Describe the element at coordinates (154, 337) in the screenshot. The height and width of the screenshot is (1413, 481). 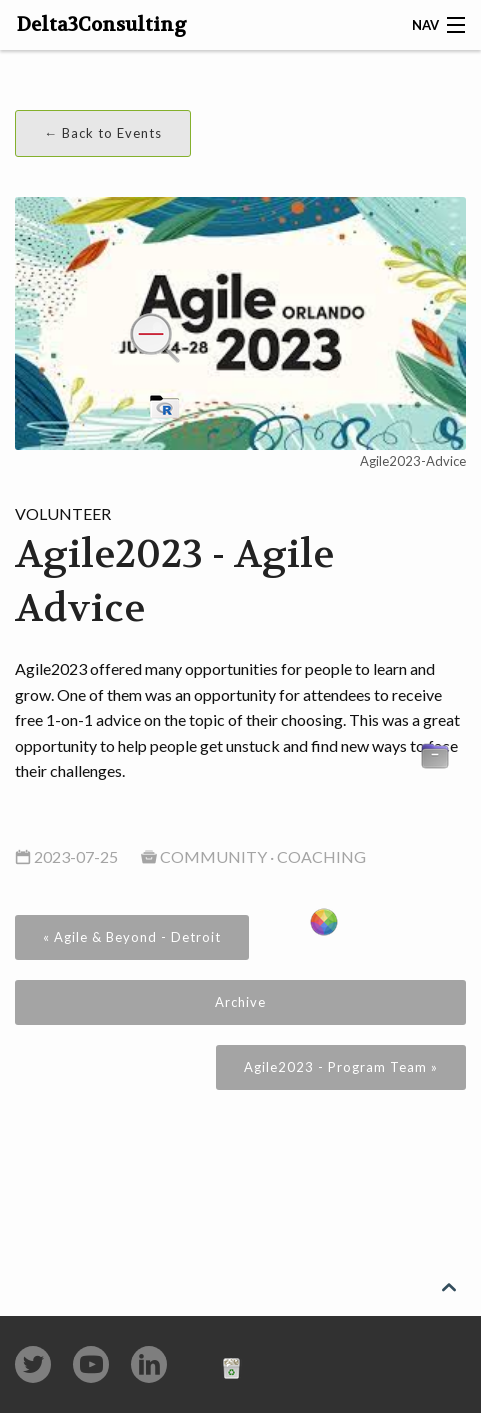
I see `zoom out to see more content` at that location.